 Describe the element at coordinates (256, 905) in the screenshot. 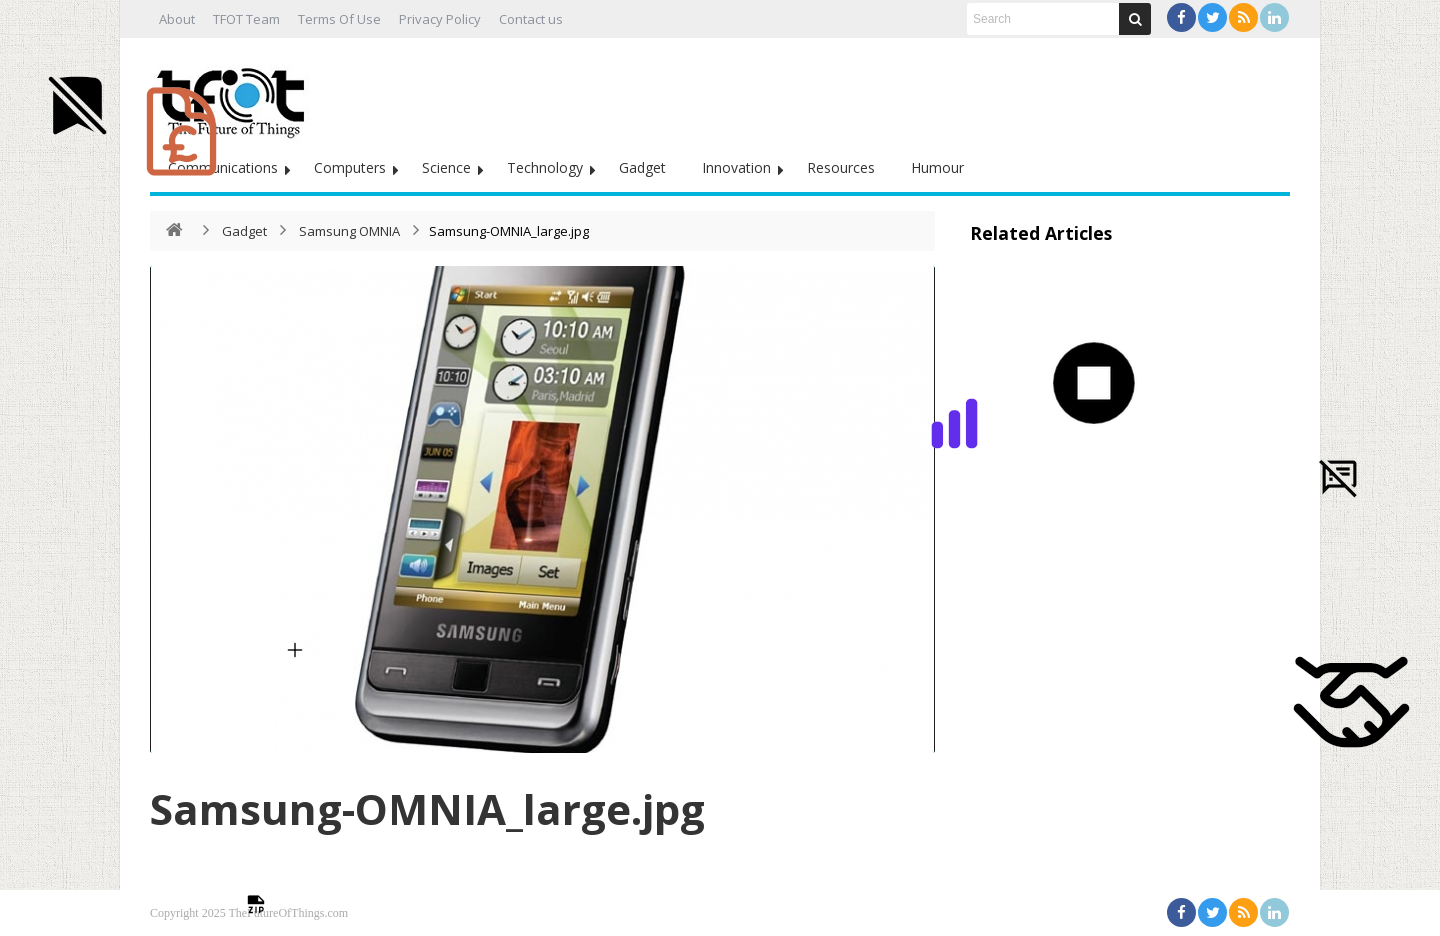

I see `open or view a compressed zip file` at that location.